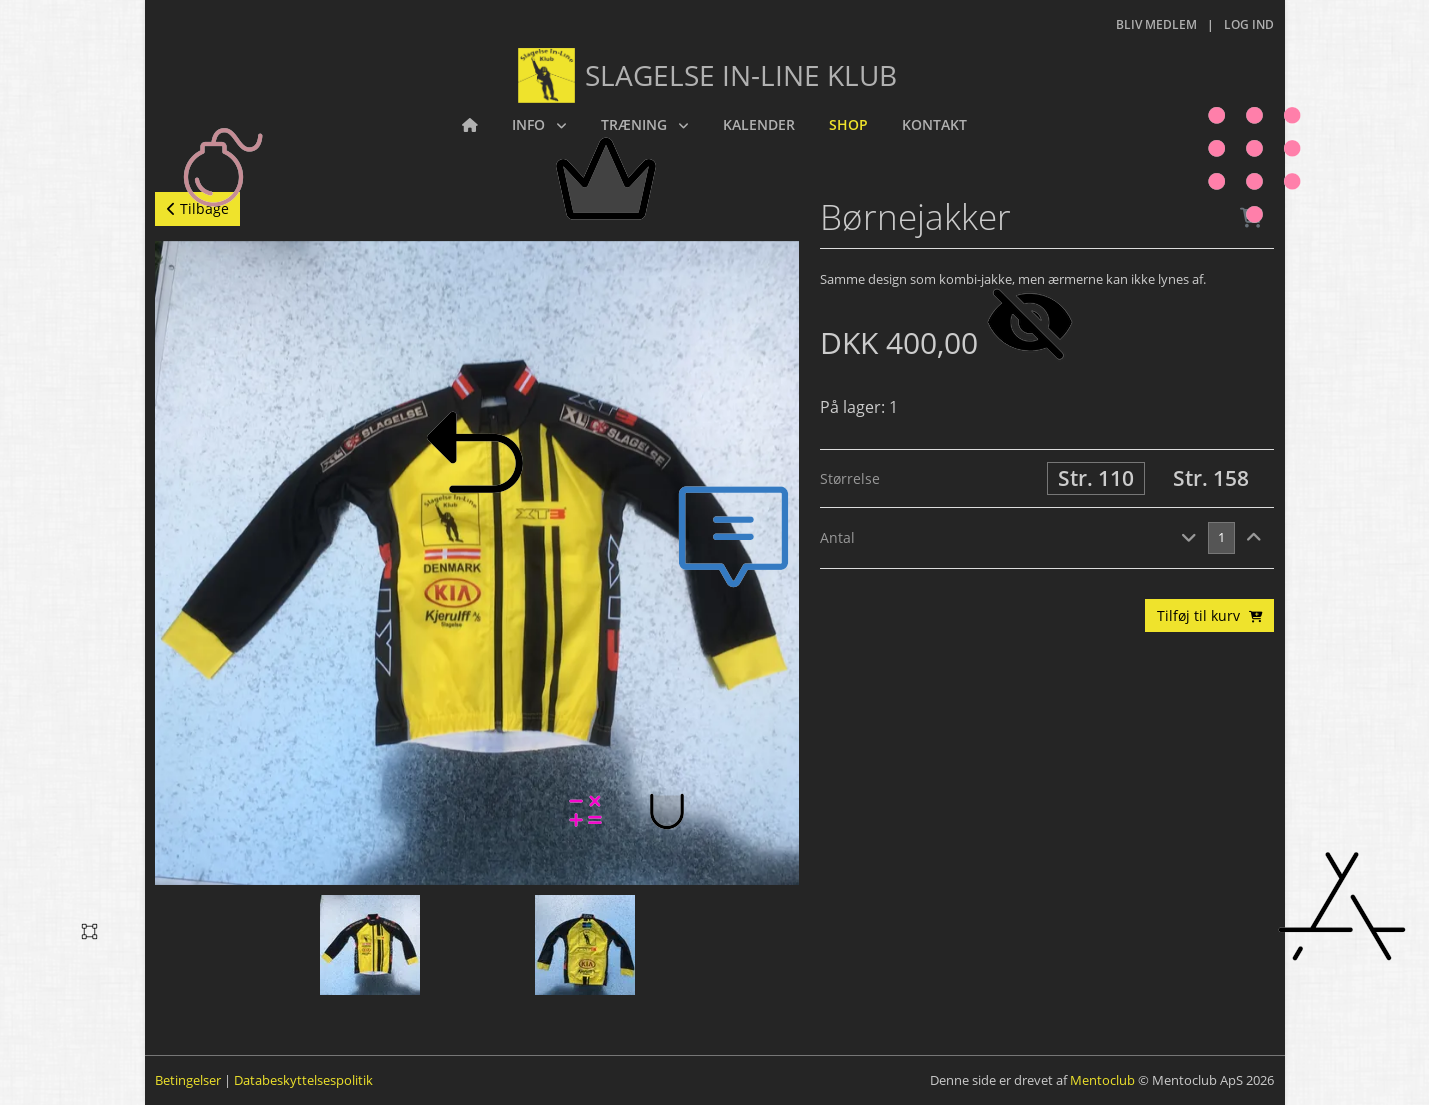  Describe the element at coordinates (667, 809) in the screenshot. I see `combine or merge selected shapes` at that location.